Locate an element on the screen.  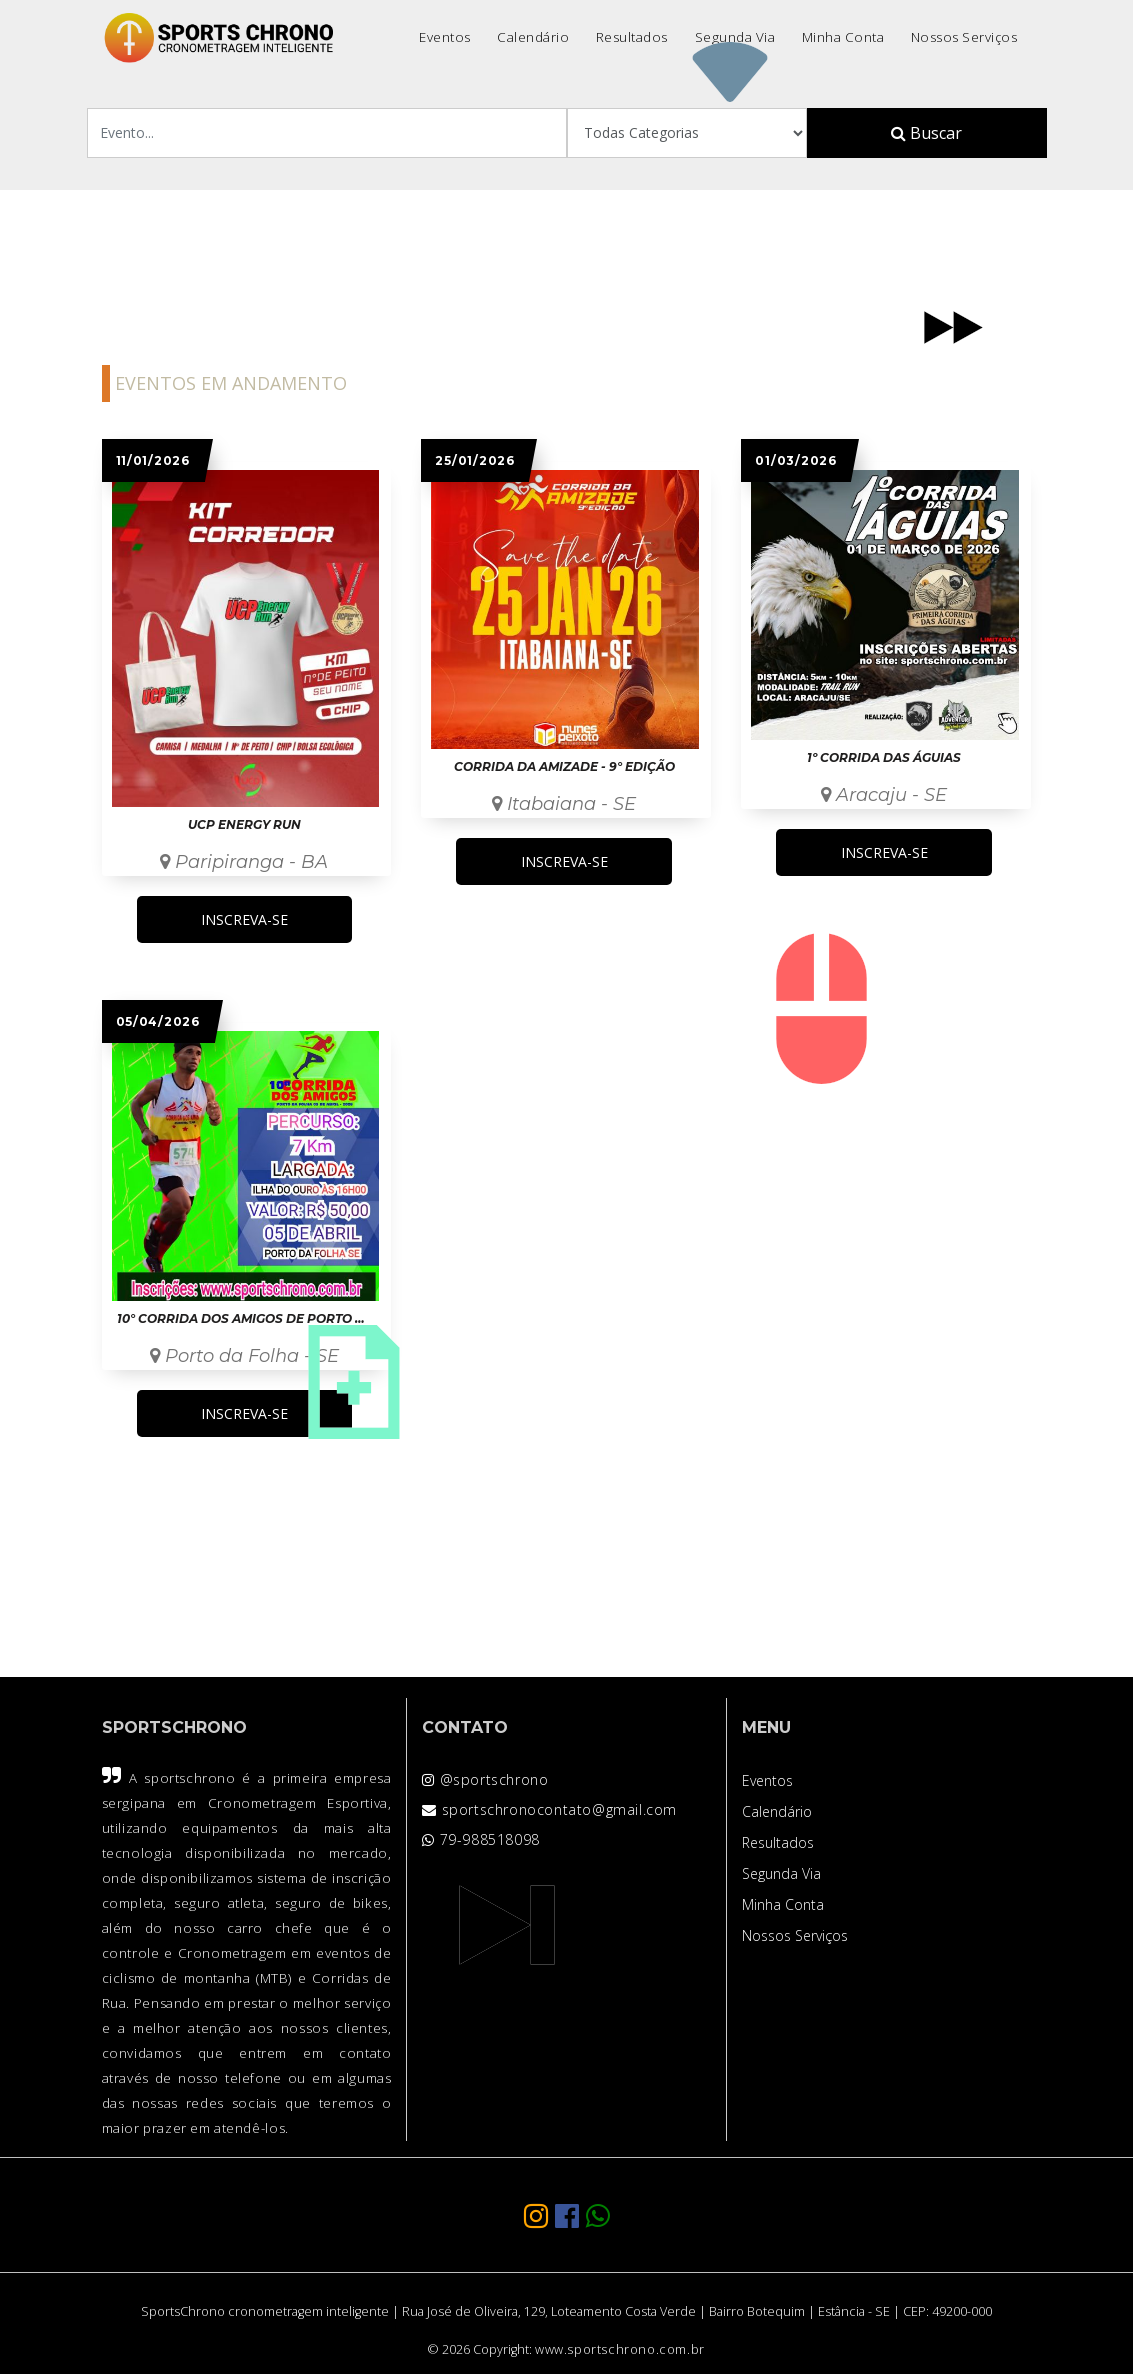
indicates strong wifi signal strength is located at coordinates (730, 72).